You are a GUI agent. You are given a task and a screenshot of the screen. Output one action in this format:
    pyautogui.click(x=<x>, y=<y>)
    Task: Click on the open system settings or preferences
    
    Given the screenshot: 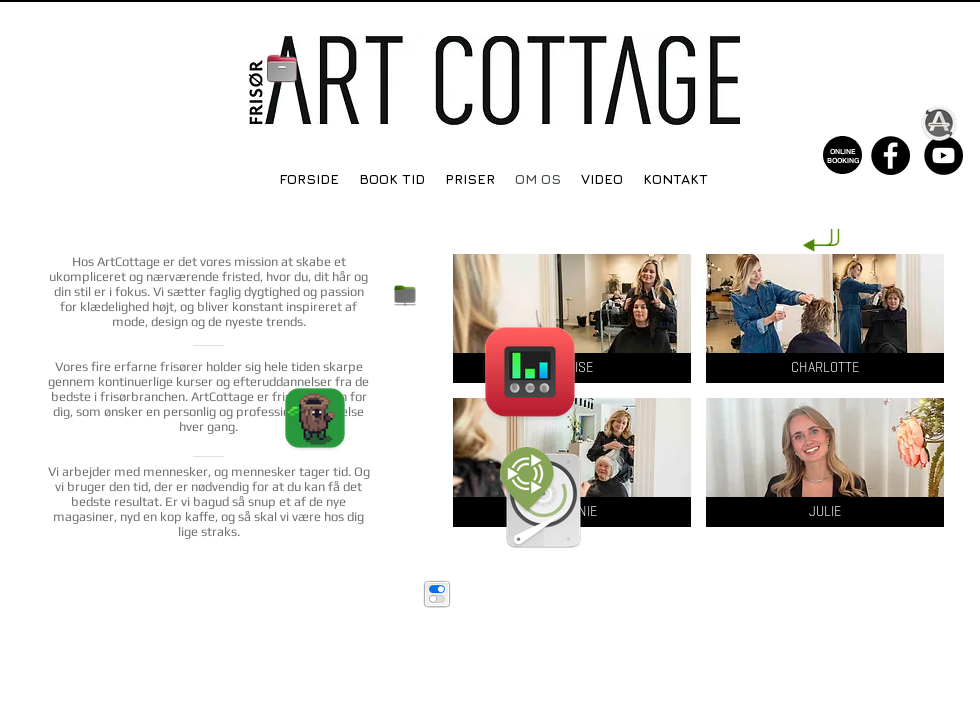 What is the action you would take?
    pyautogui.click(x=437, y=594)
    